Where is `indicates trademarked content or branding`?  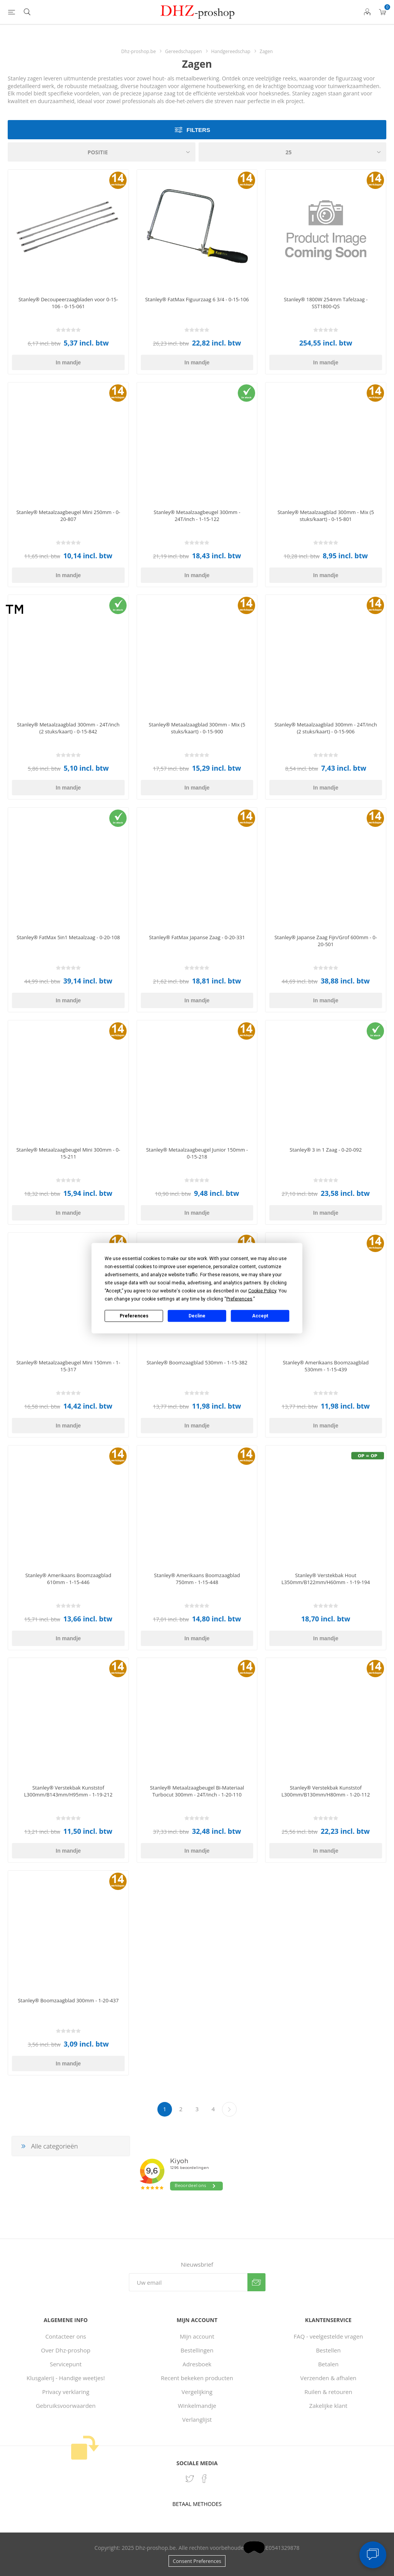
indicates trademarked content or branding is located at coordinates (15, 609).